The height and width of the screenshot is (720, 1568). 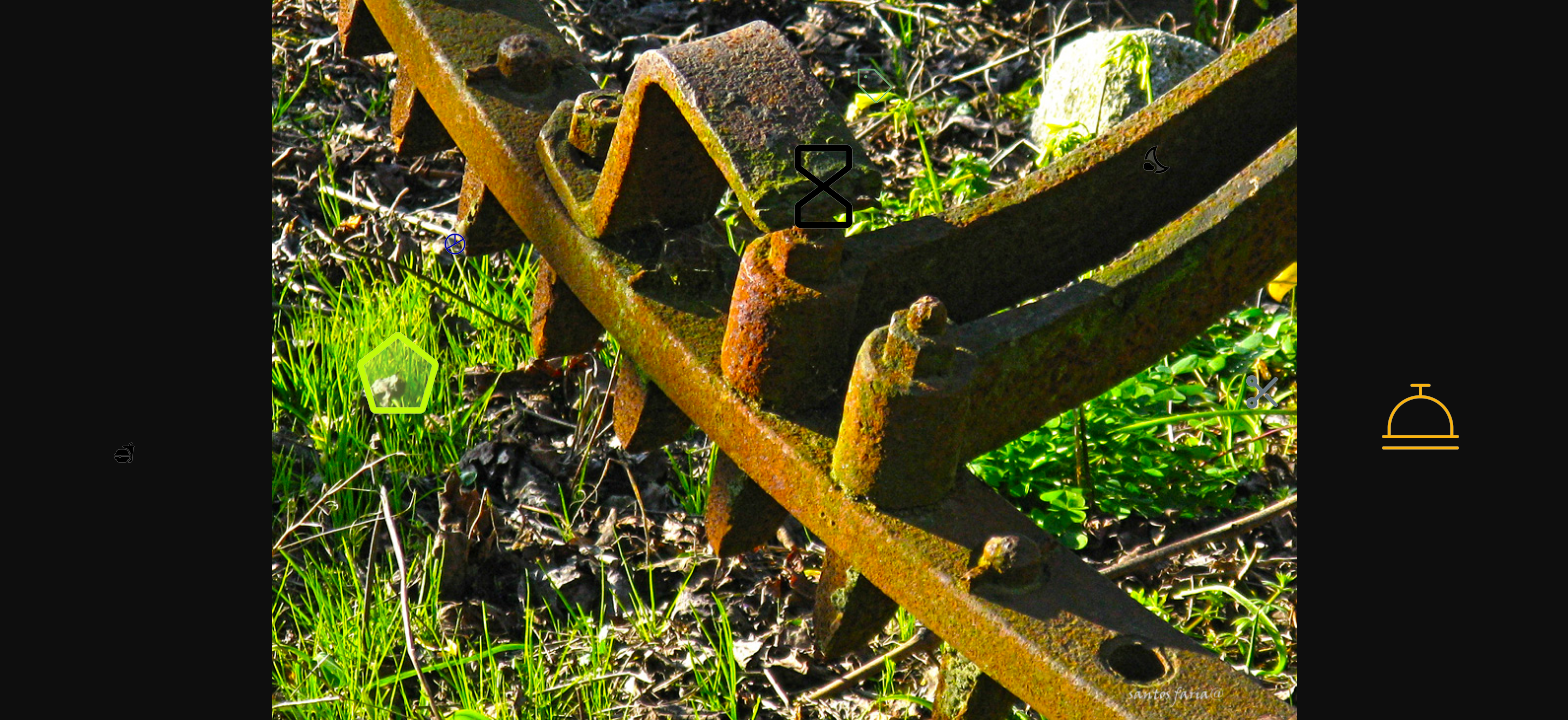 I want to click on a pentagon shape indicator, so click(x=398, y=376).